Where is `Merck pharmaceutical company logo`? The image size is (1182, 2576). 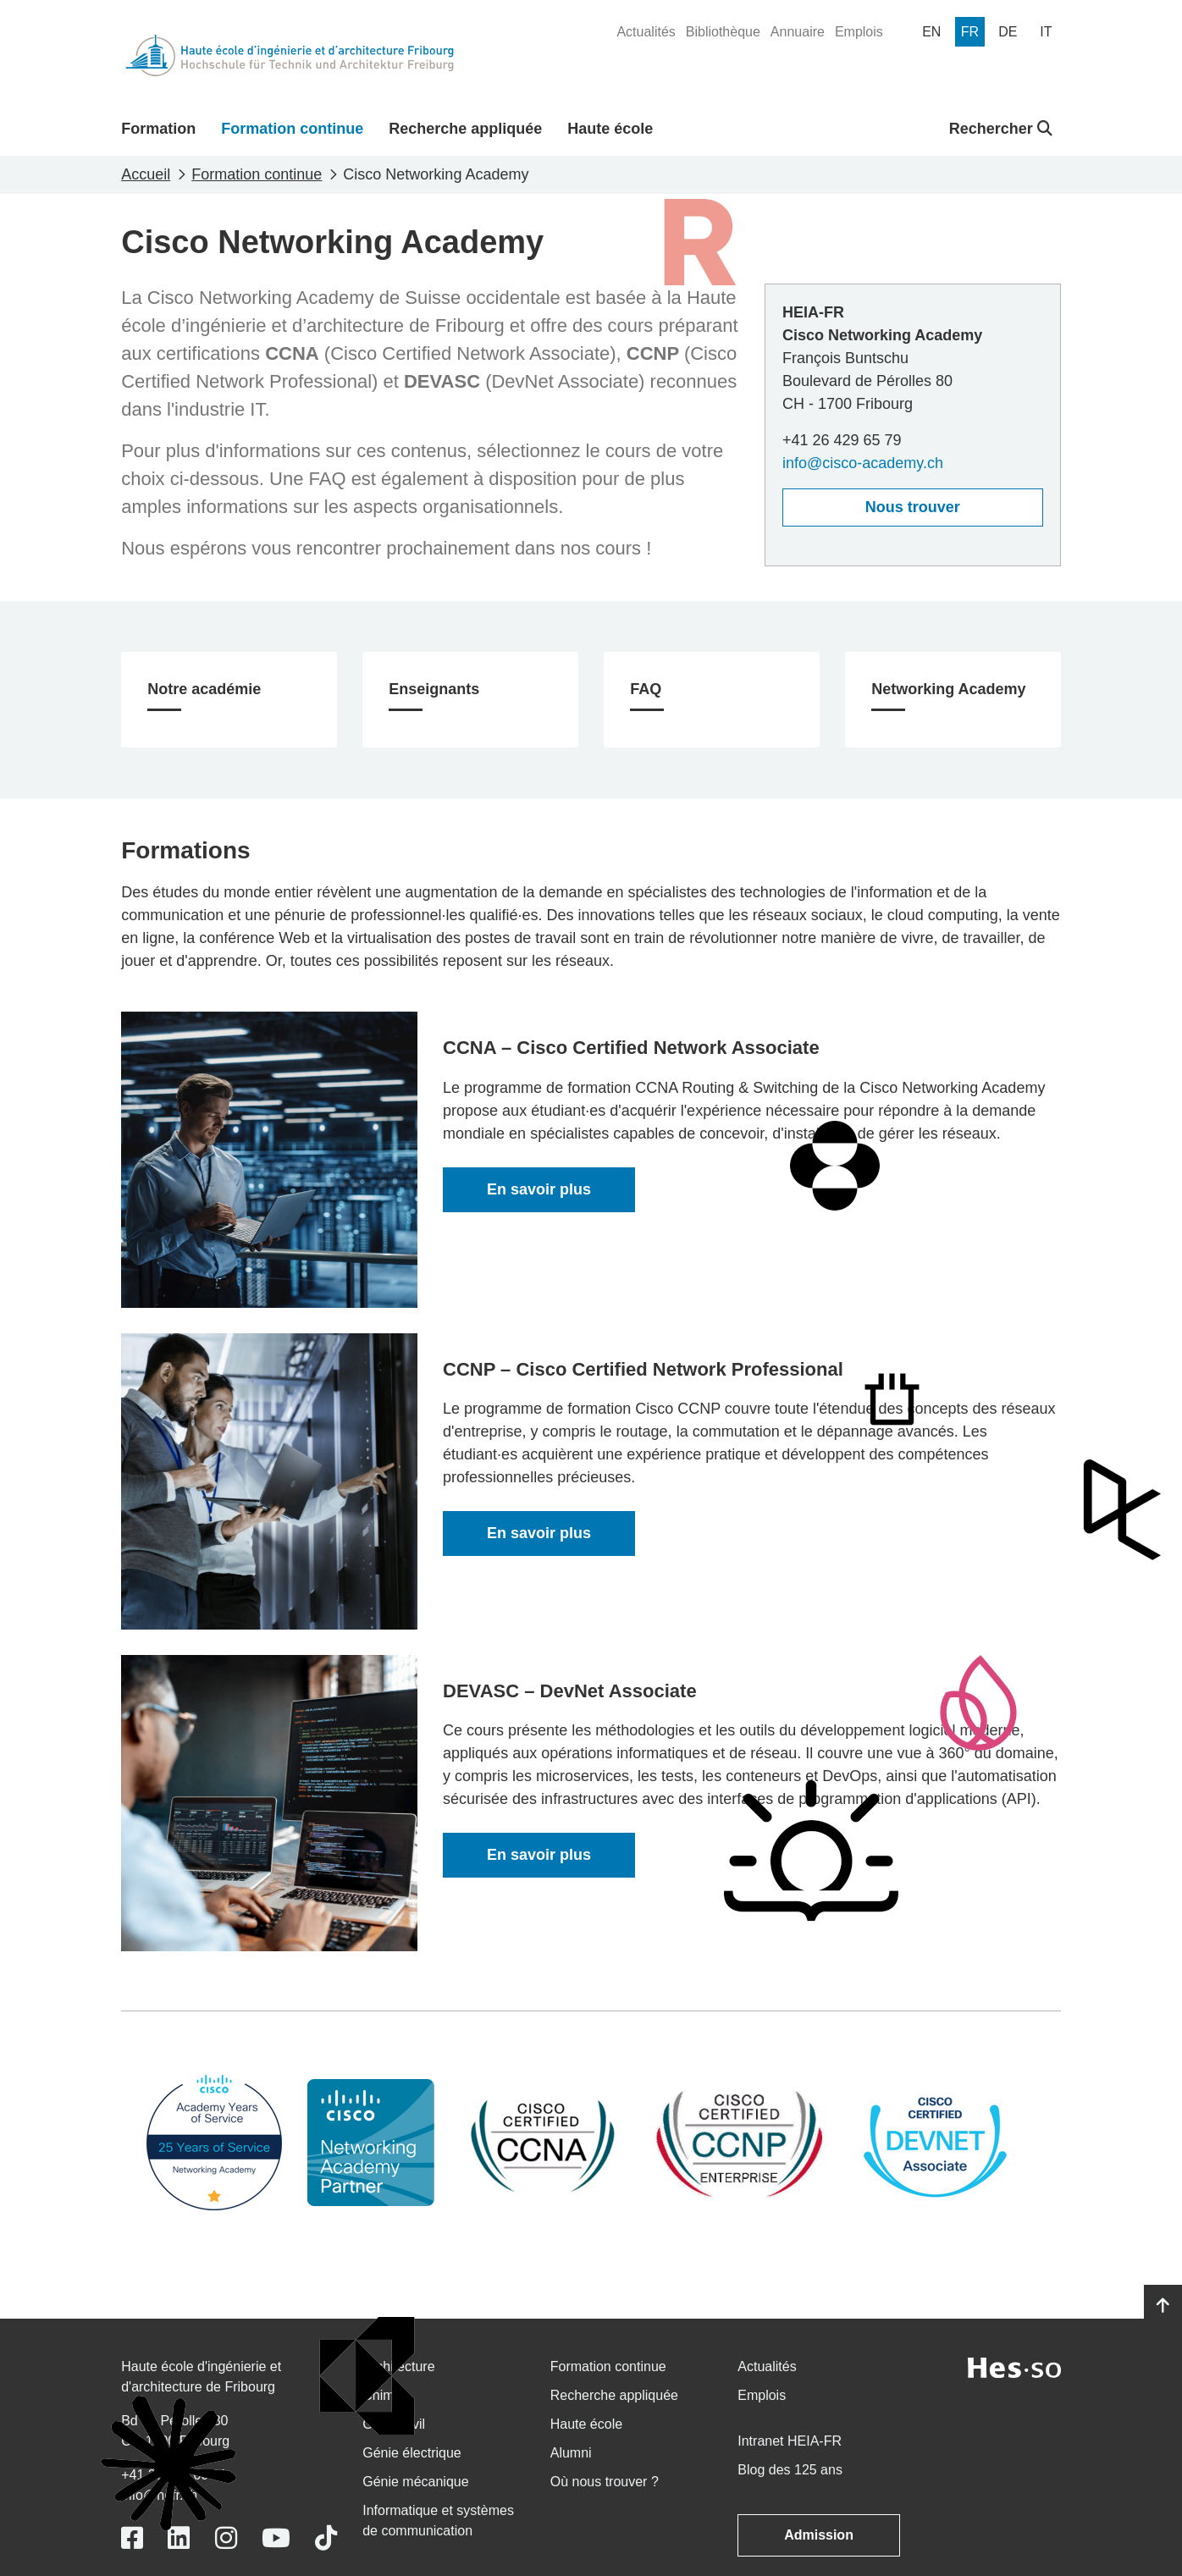 Merck pharmaceutical company logo is located at coordinates (835, 1166).